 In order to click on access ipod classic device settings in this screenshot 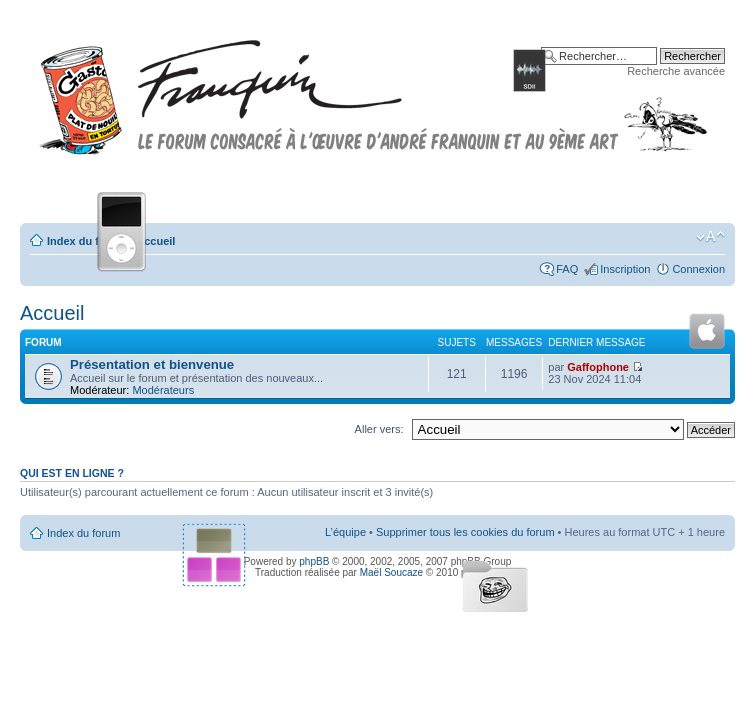, I will do `click(121, 231)`.